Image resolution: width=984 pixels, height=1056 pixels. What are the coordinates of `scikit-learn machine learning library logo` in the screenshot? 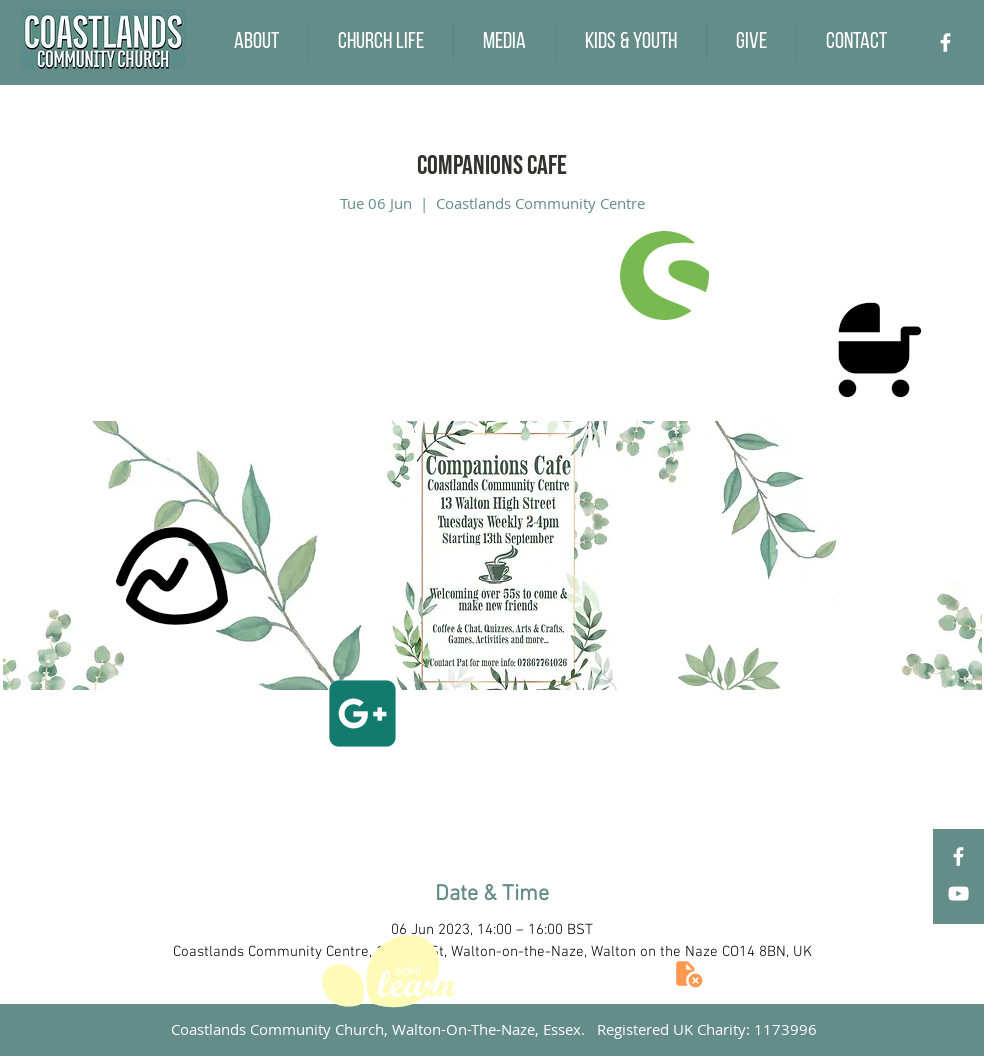 It's located at (389, 971).